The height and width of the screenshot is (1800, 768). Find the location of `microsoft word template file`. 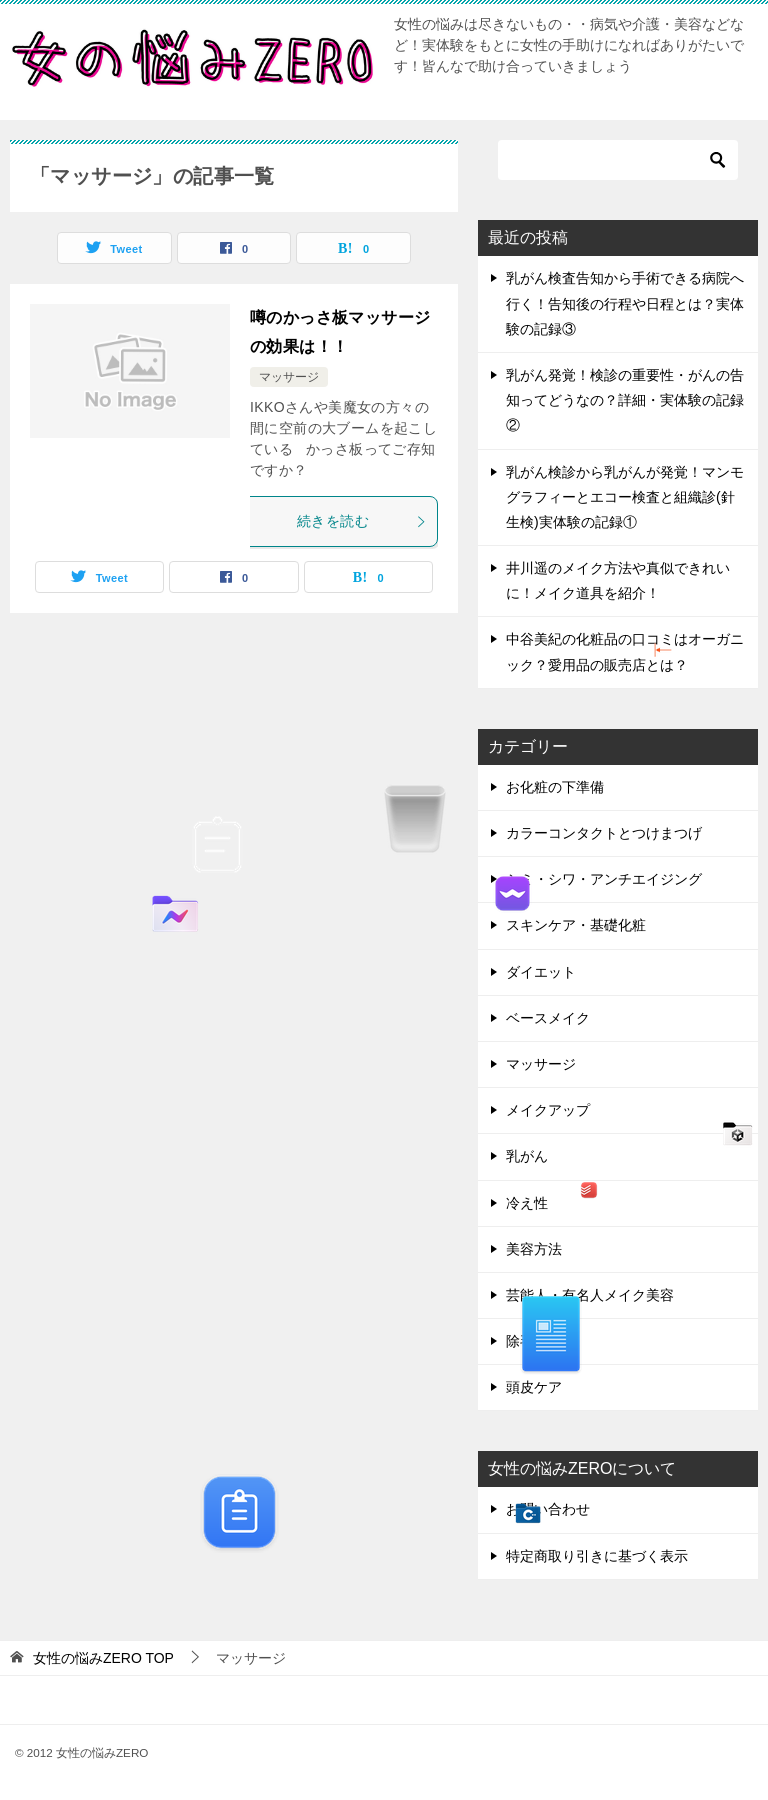

microsoft word template file is located at coordinates (551, 1335).